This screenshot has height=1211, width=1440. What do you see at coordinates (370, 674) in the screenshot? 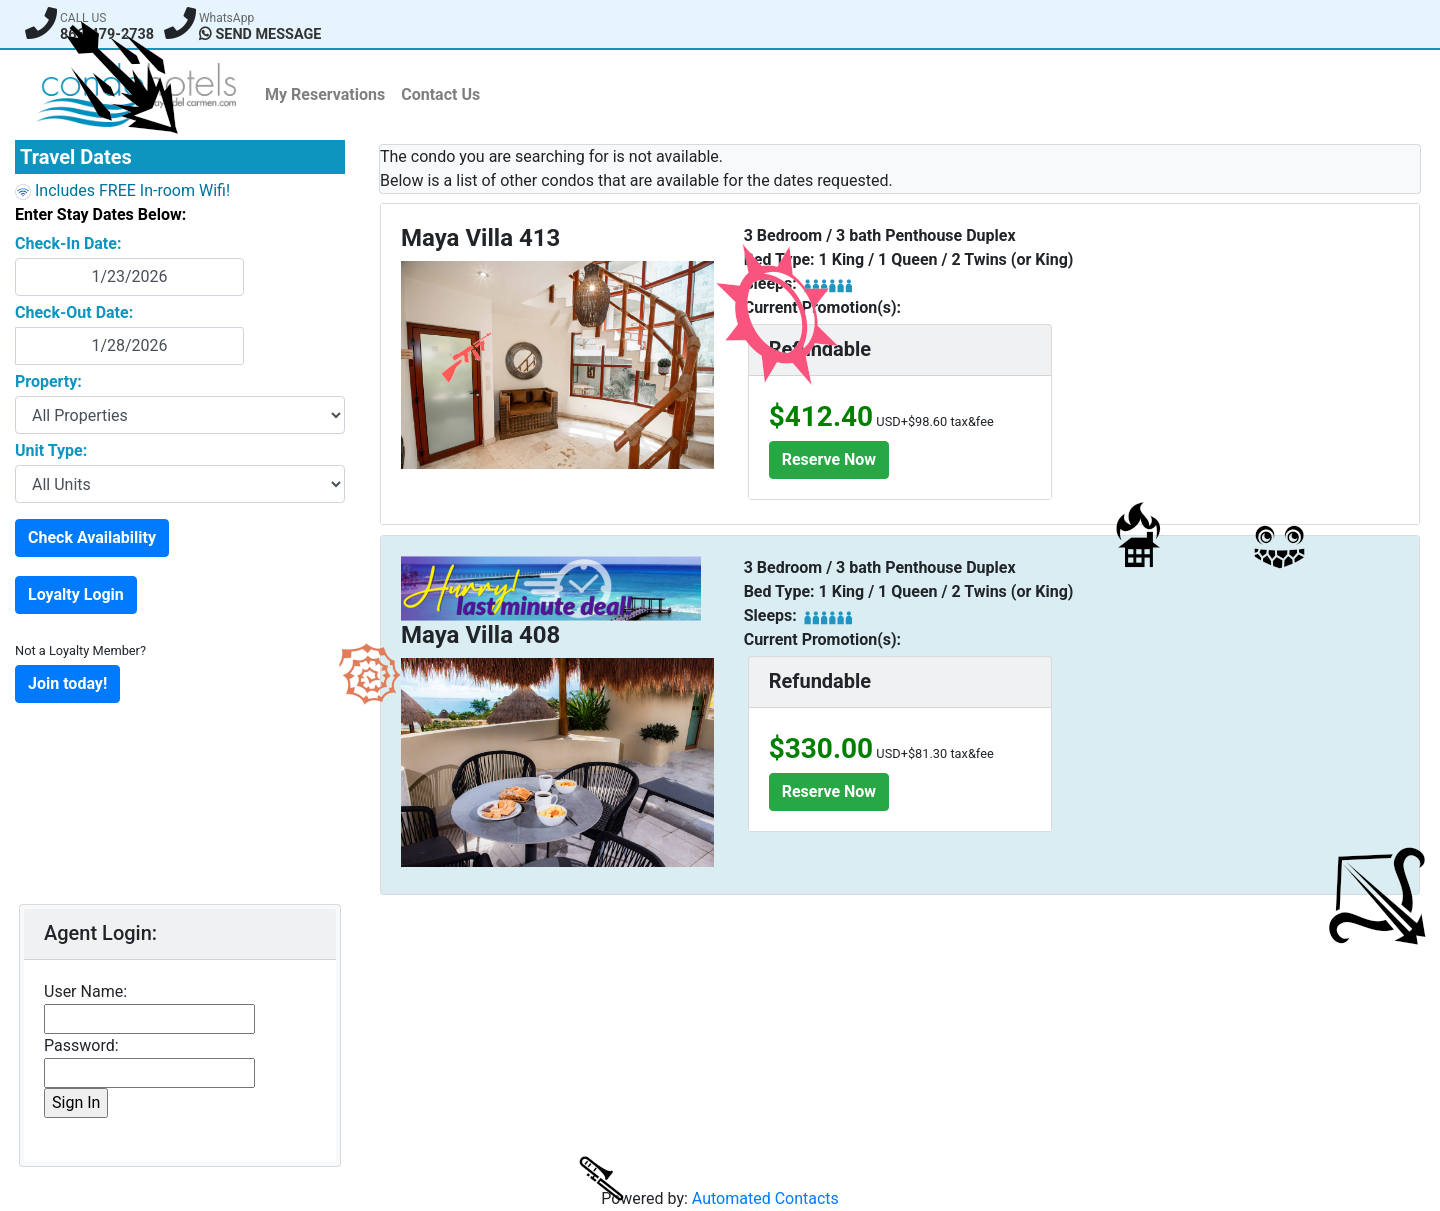
I see `represents a trap or hazard in gameplay` at bounding box center [370, 674].